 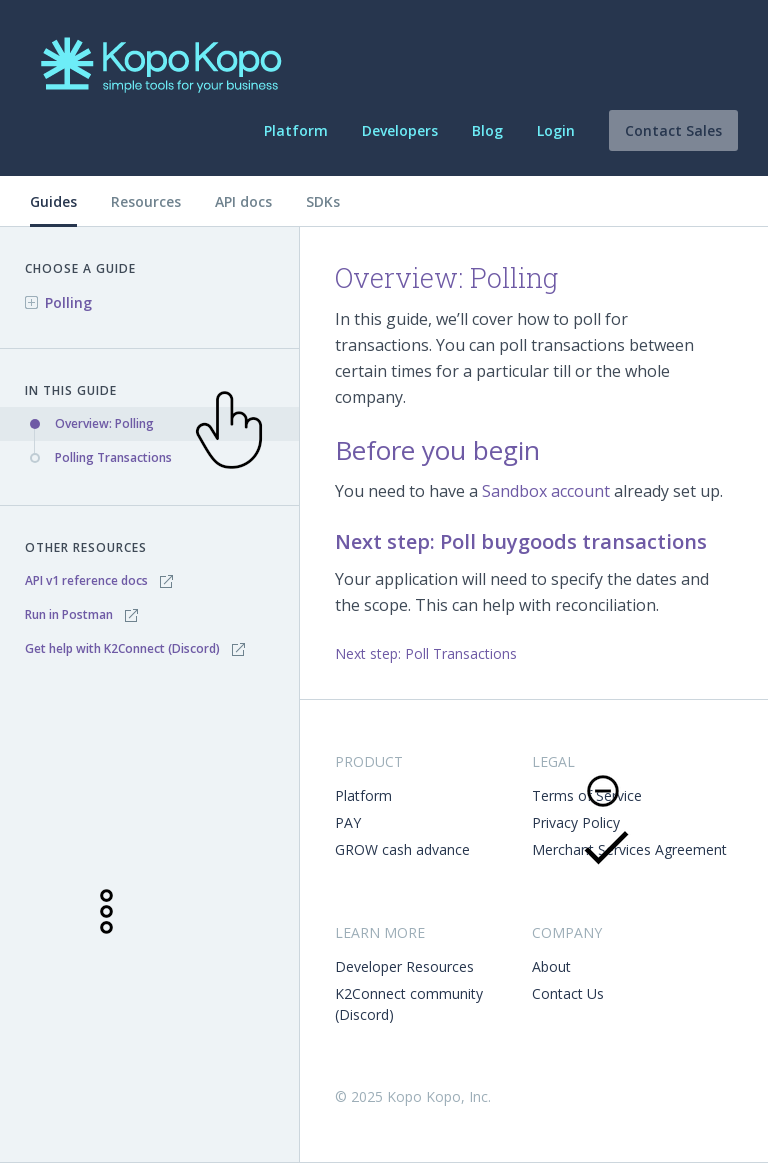 What do you see at coordinates (229, 430) in the screenshot?
I see `tap or click to select an item` at bounding box center [229, 430].